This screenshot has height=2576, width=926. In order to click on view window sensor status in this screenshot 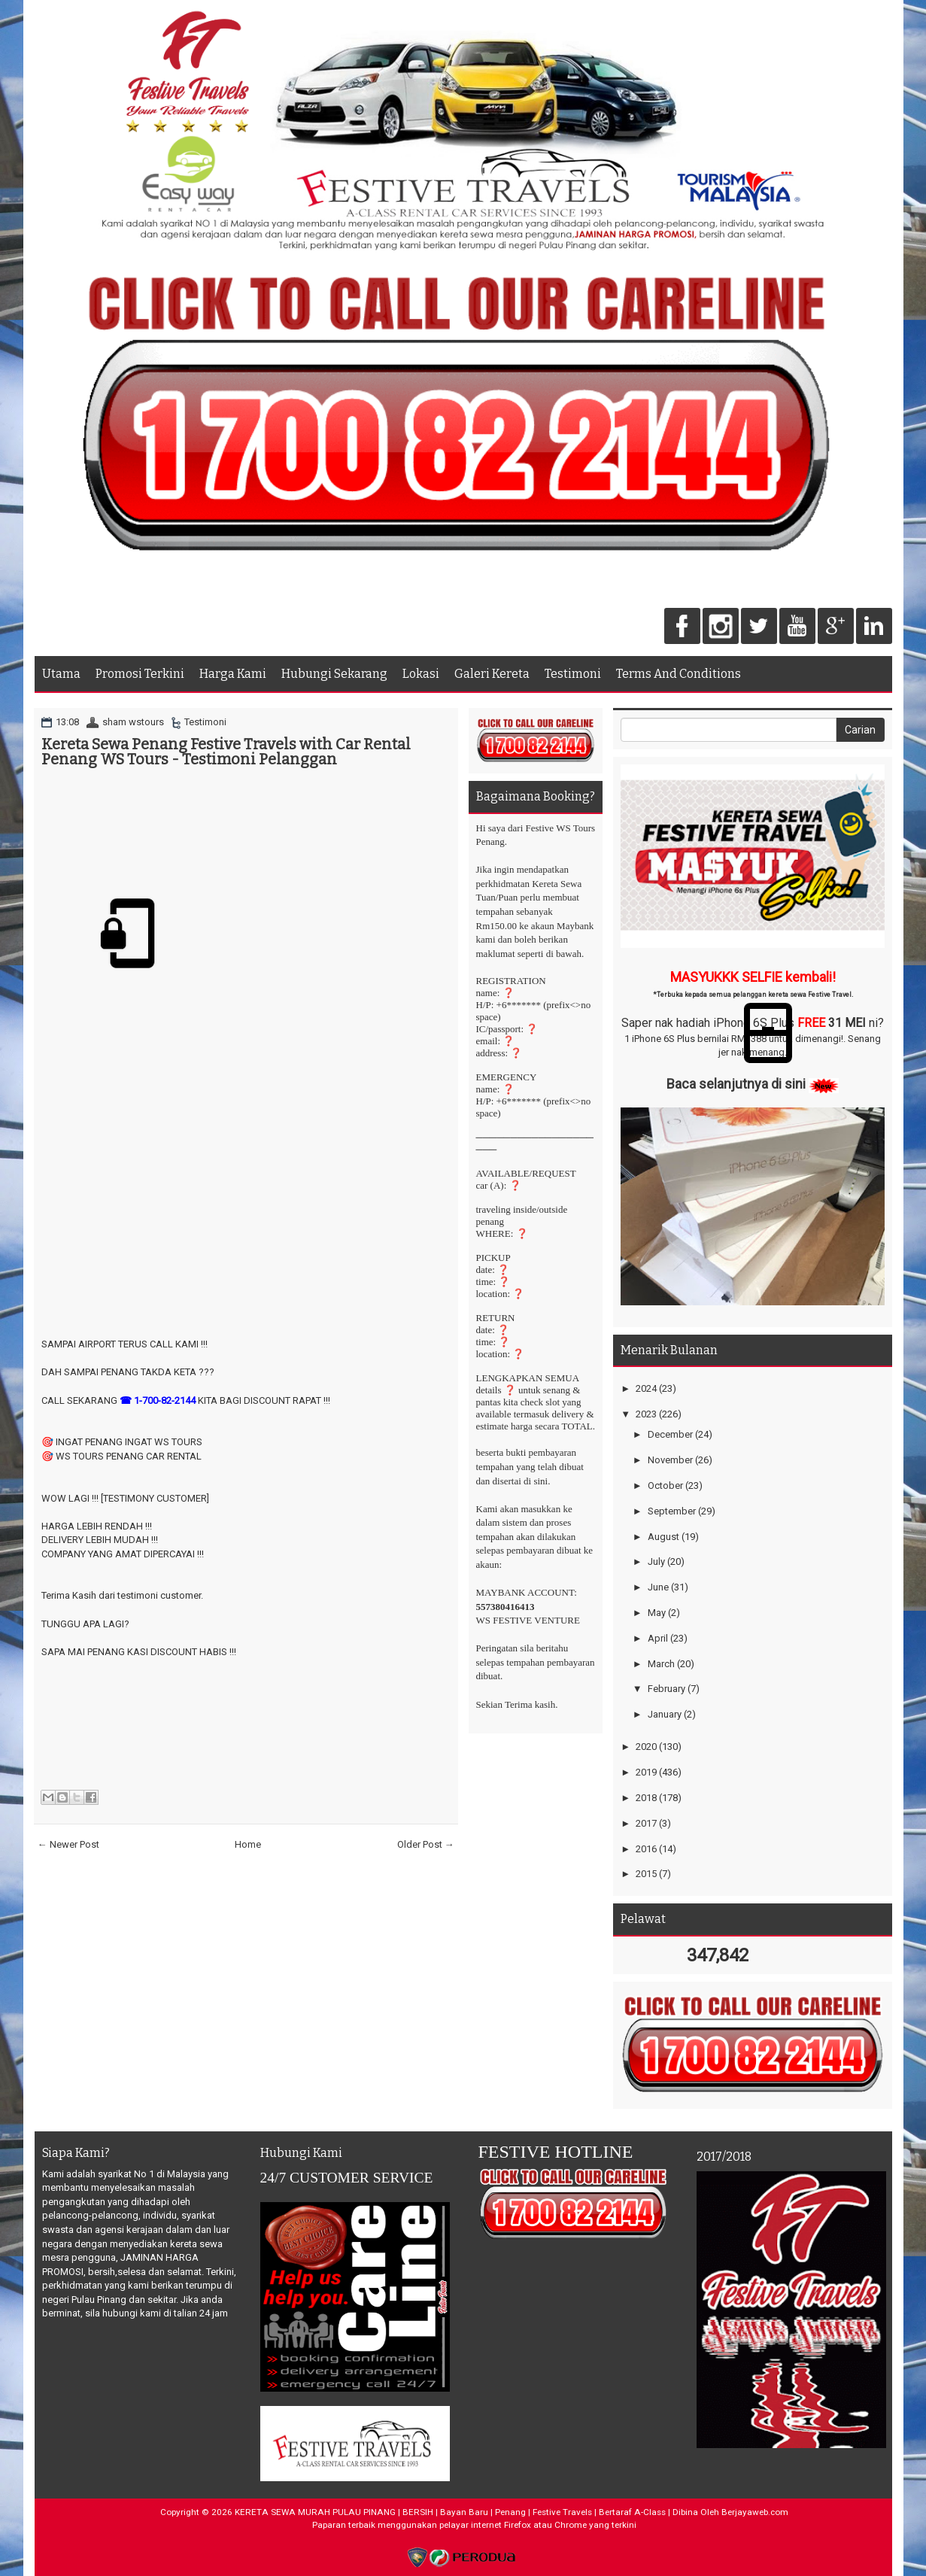, I will do `click(768, 1033)`.